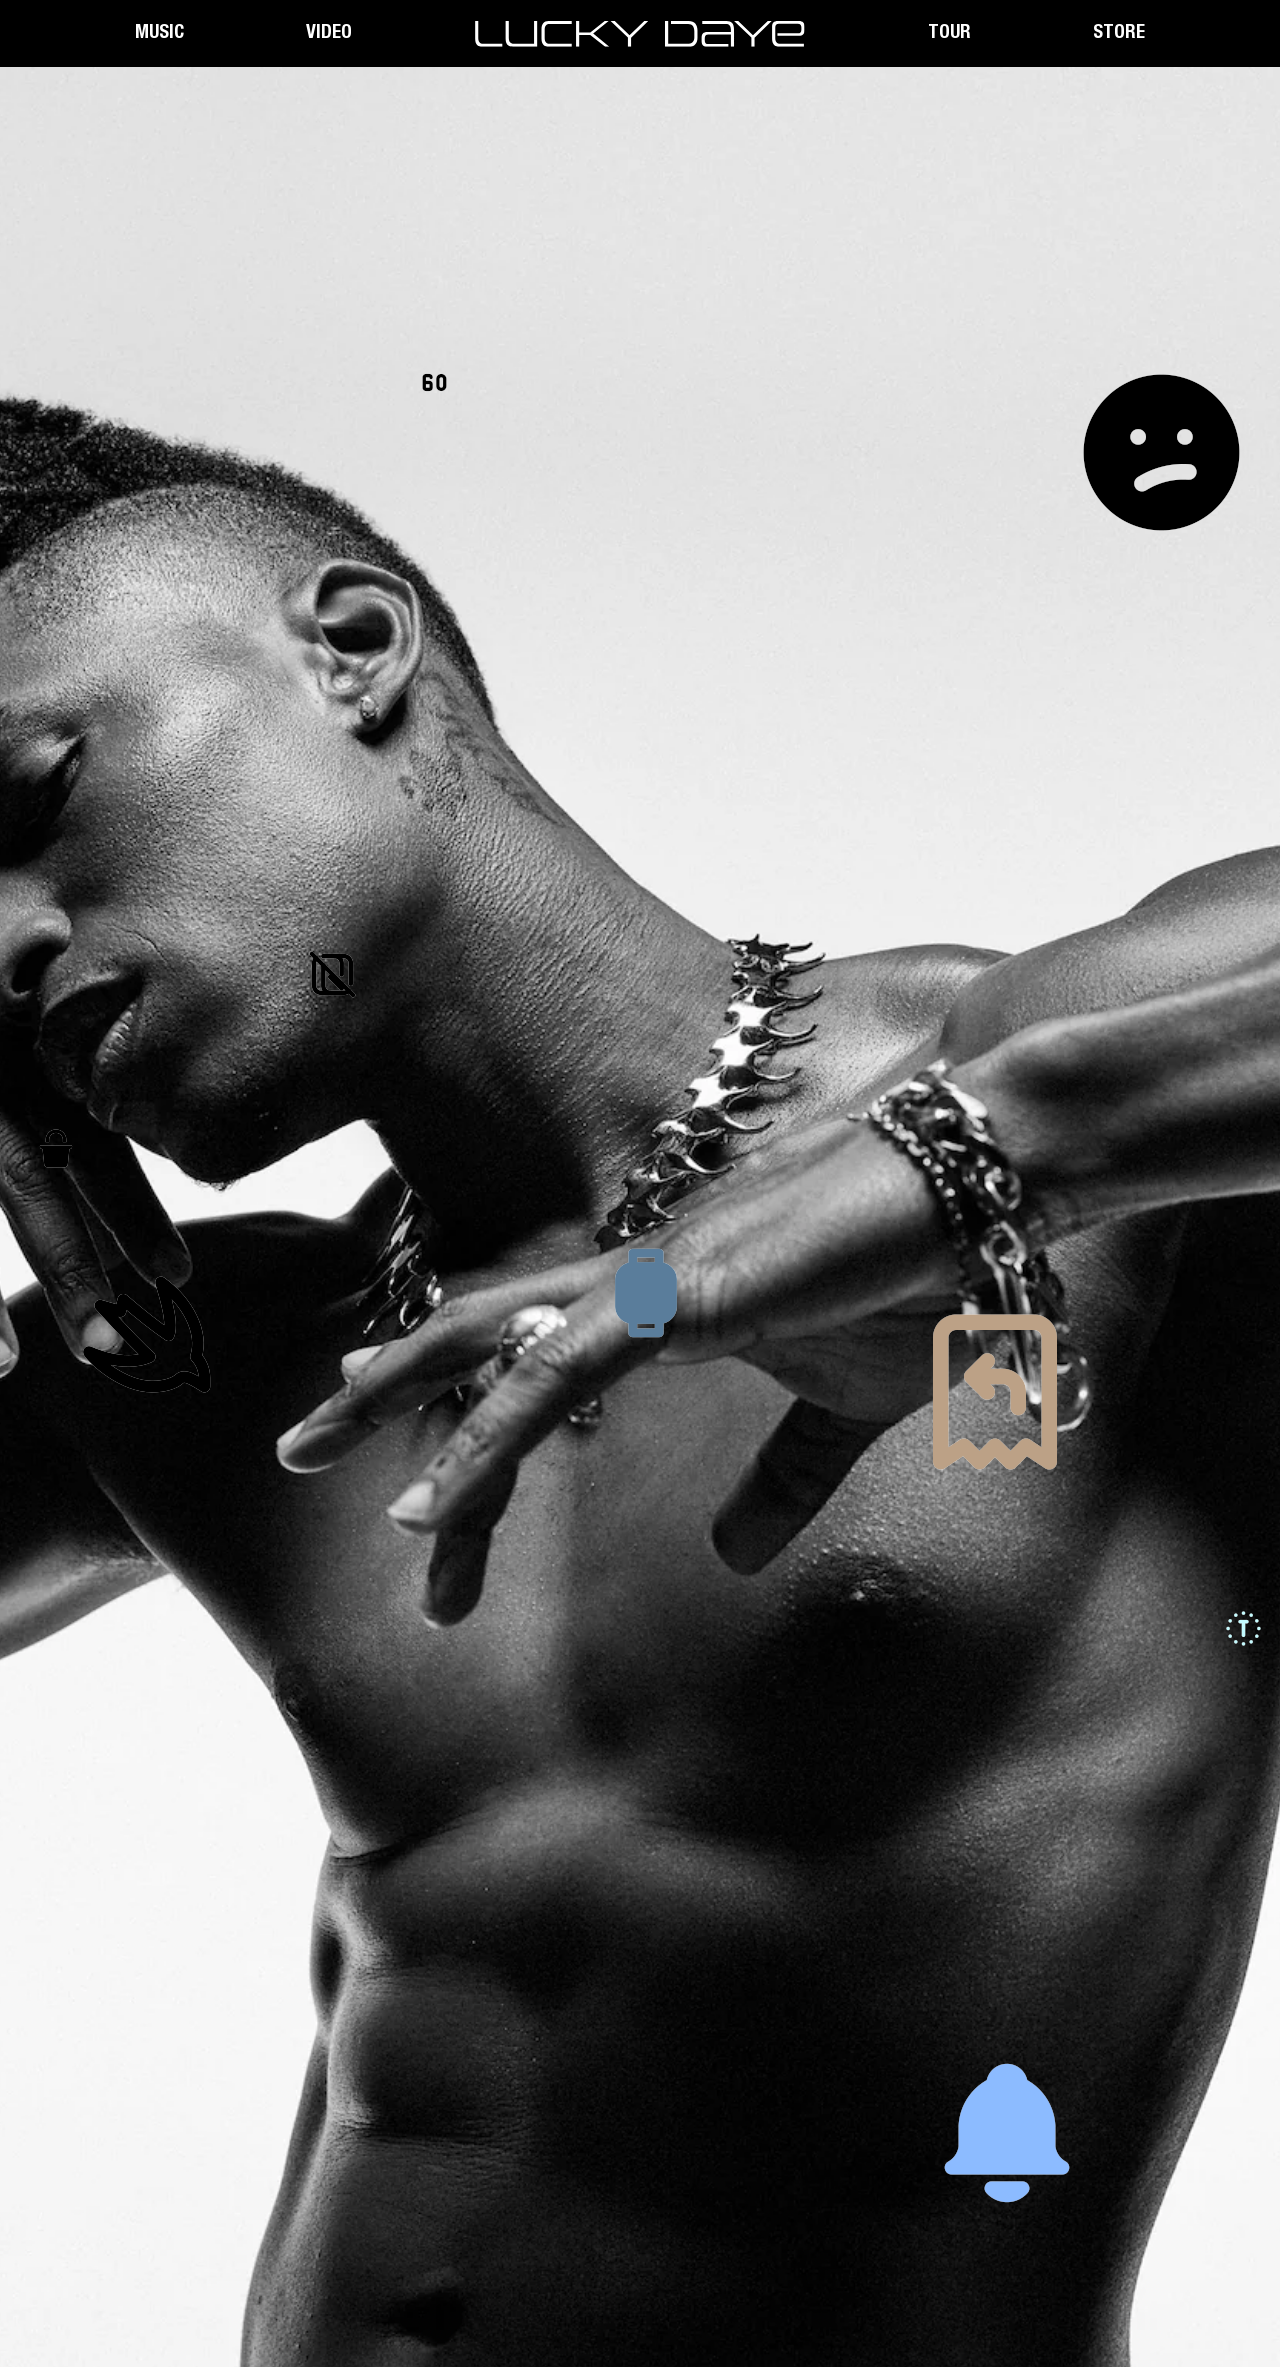 The height and width of the screenshot is (2367, 1280). I want to click on access smartwatch settings, so click(646, 1293).